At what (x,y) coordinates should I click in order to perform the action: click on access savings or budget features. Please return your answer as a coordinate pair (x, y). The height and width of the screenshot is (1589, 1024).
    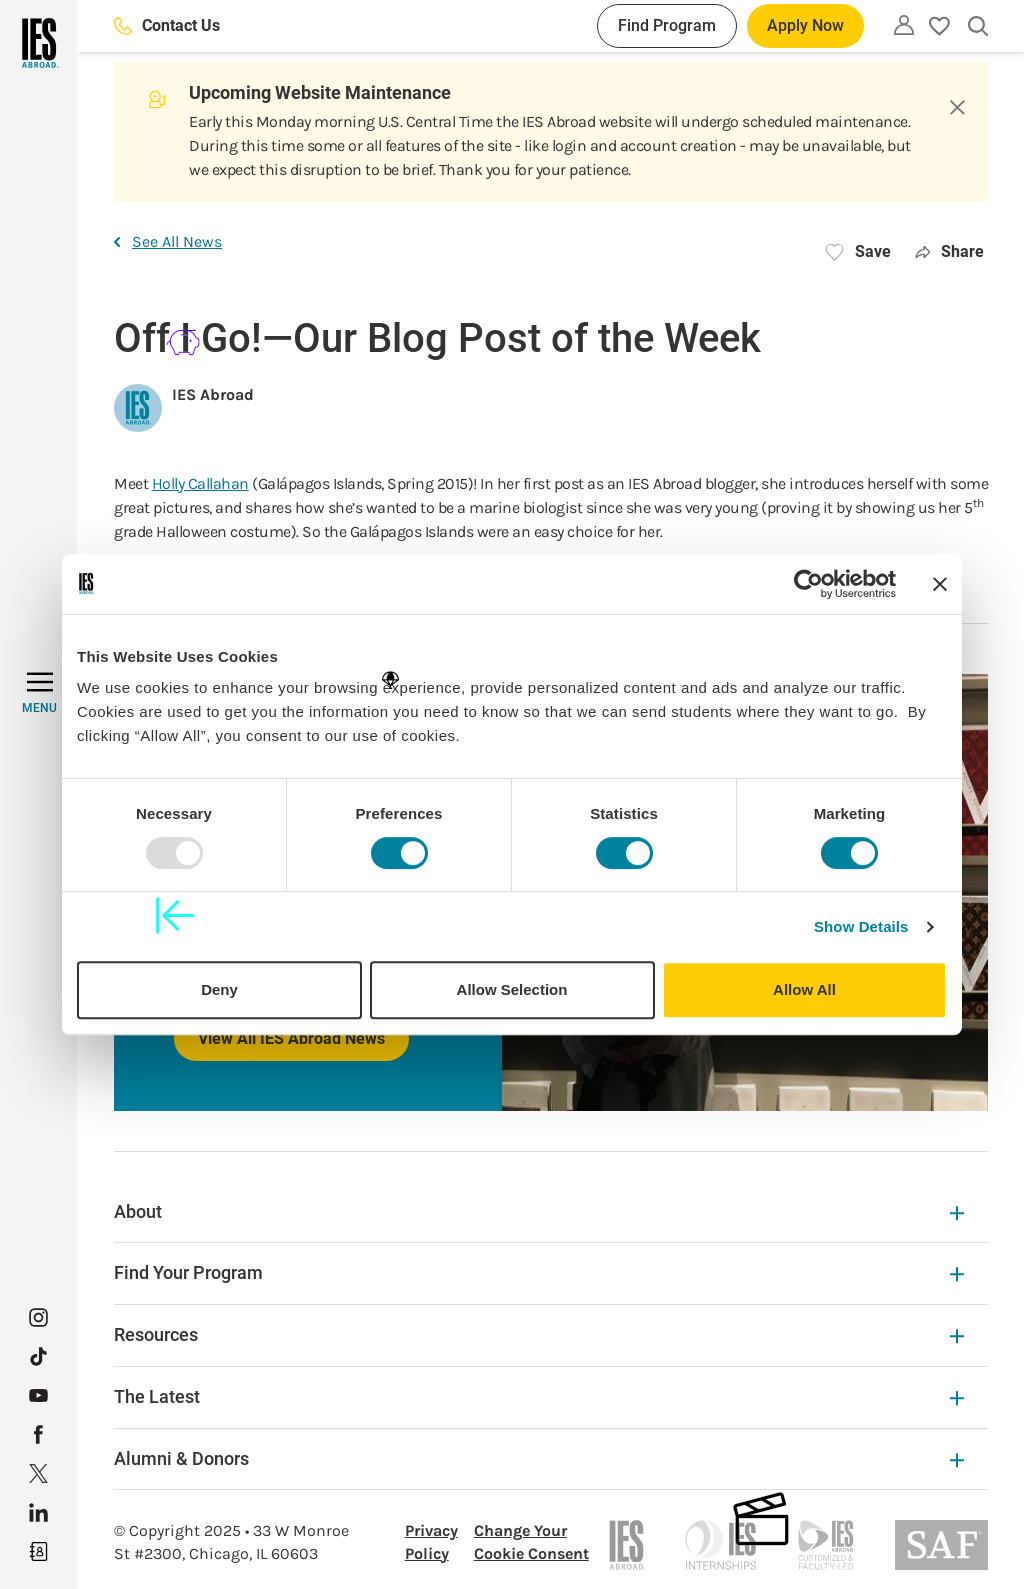
    Looking at the image, I should click on (183, 342).